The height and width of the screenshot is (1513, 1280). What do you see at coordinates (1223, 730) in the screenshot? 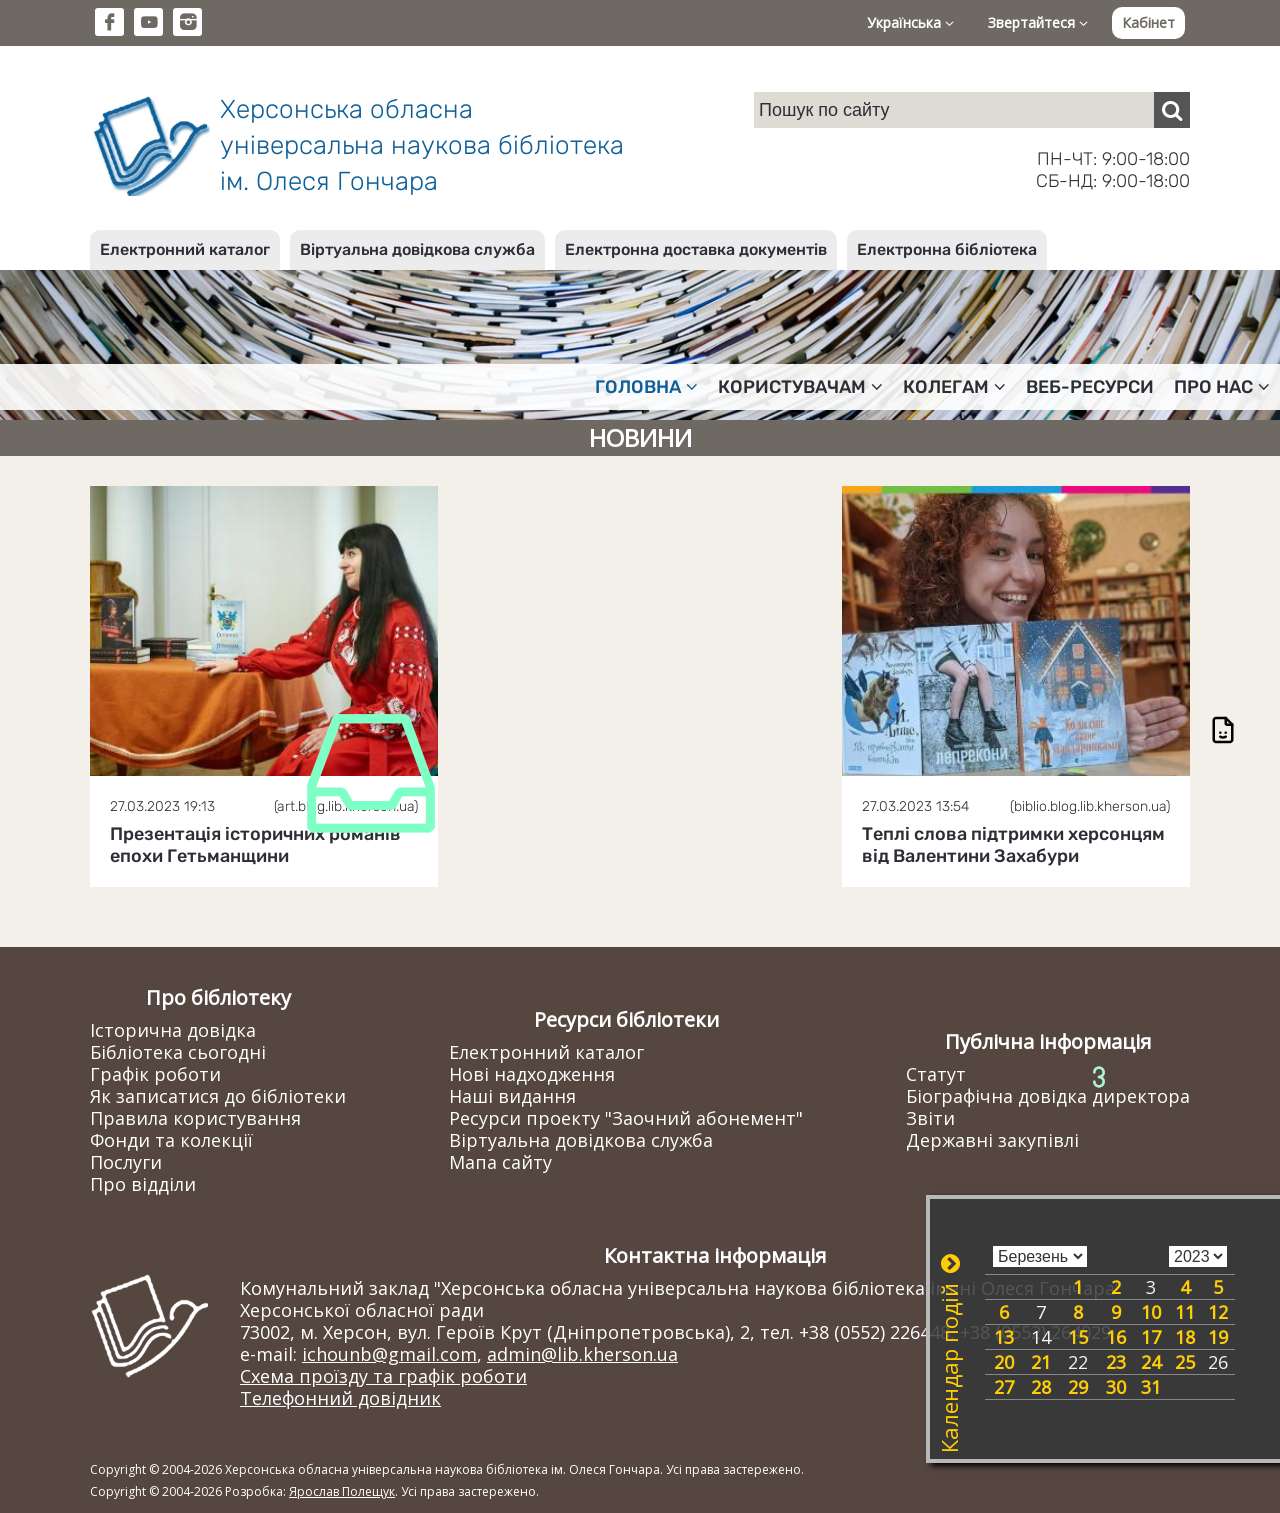
I see `view a friendly or positive document` at bounding box center [1223, 730].